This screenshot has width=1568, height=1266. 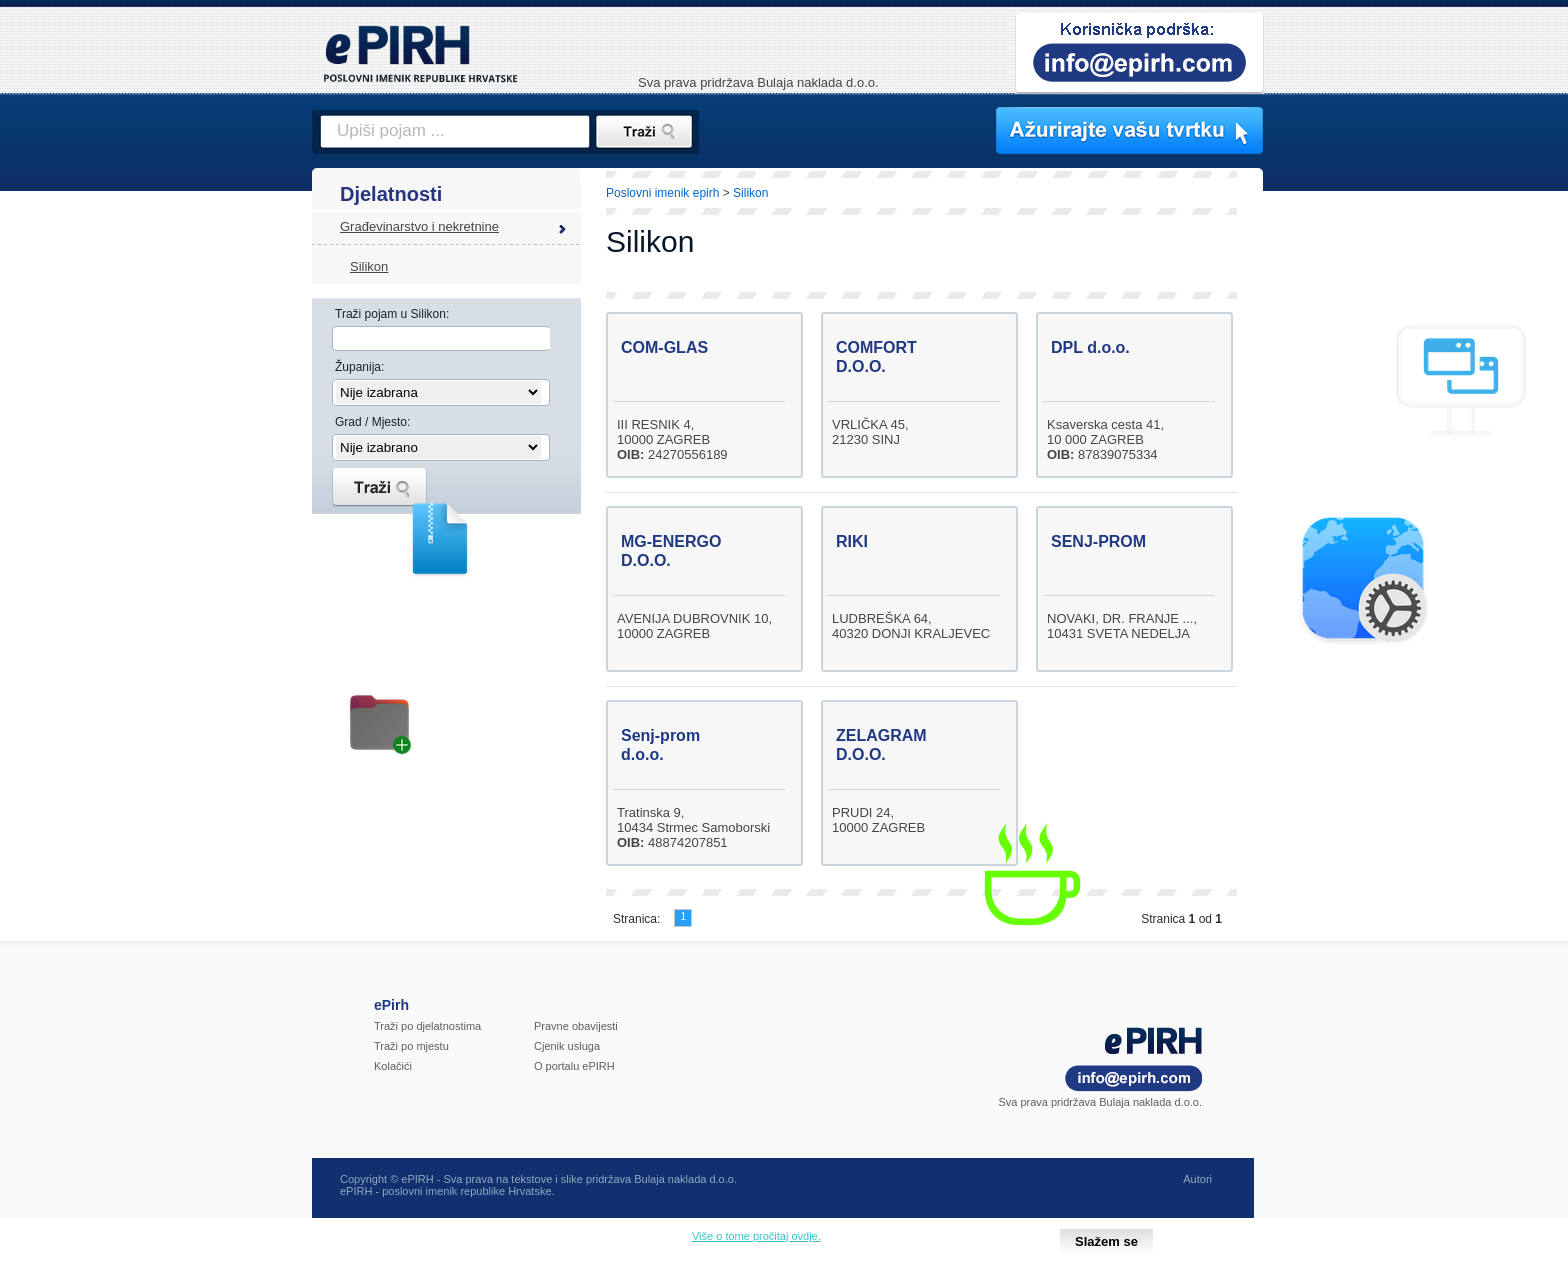 What do you see at coordinates (1363, 578) in the screenshot?
I see `configure network and workgroup settings` at bounding box center [1363, 578].